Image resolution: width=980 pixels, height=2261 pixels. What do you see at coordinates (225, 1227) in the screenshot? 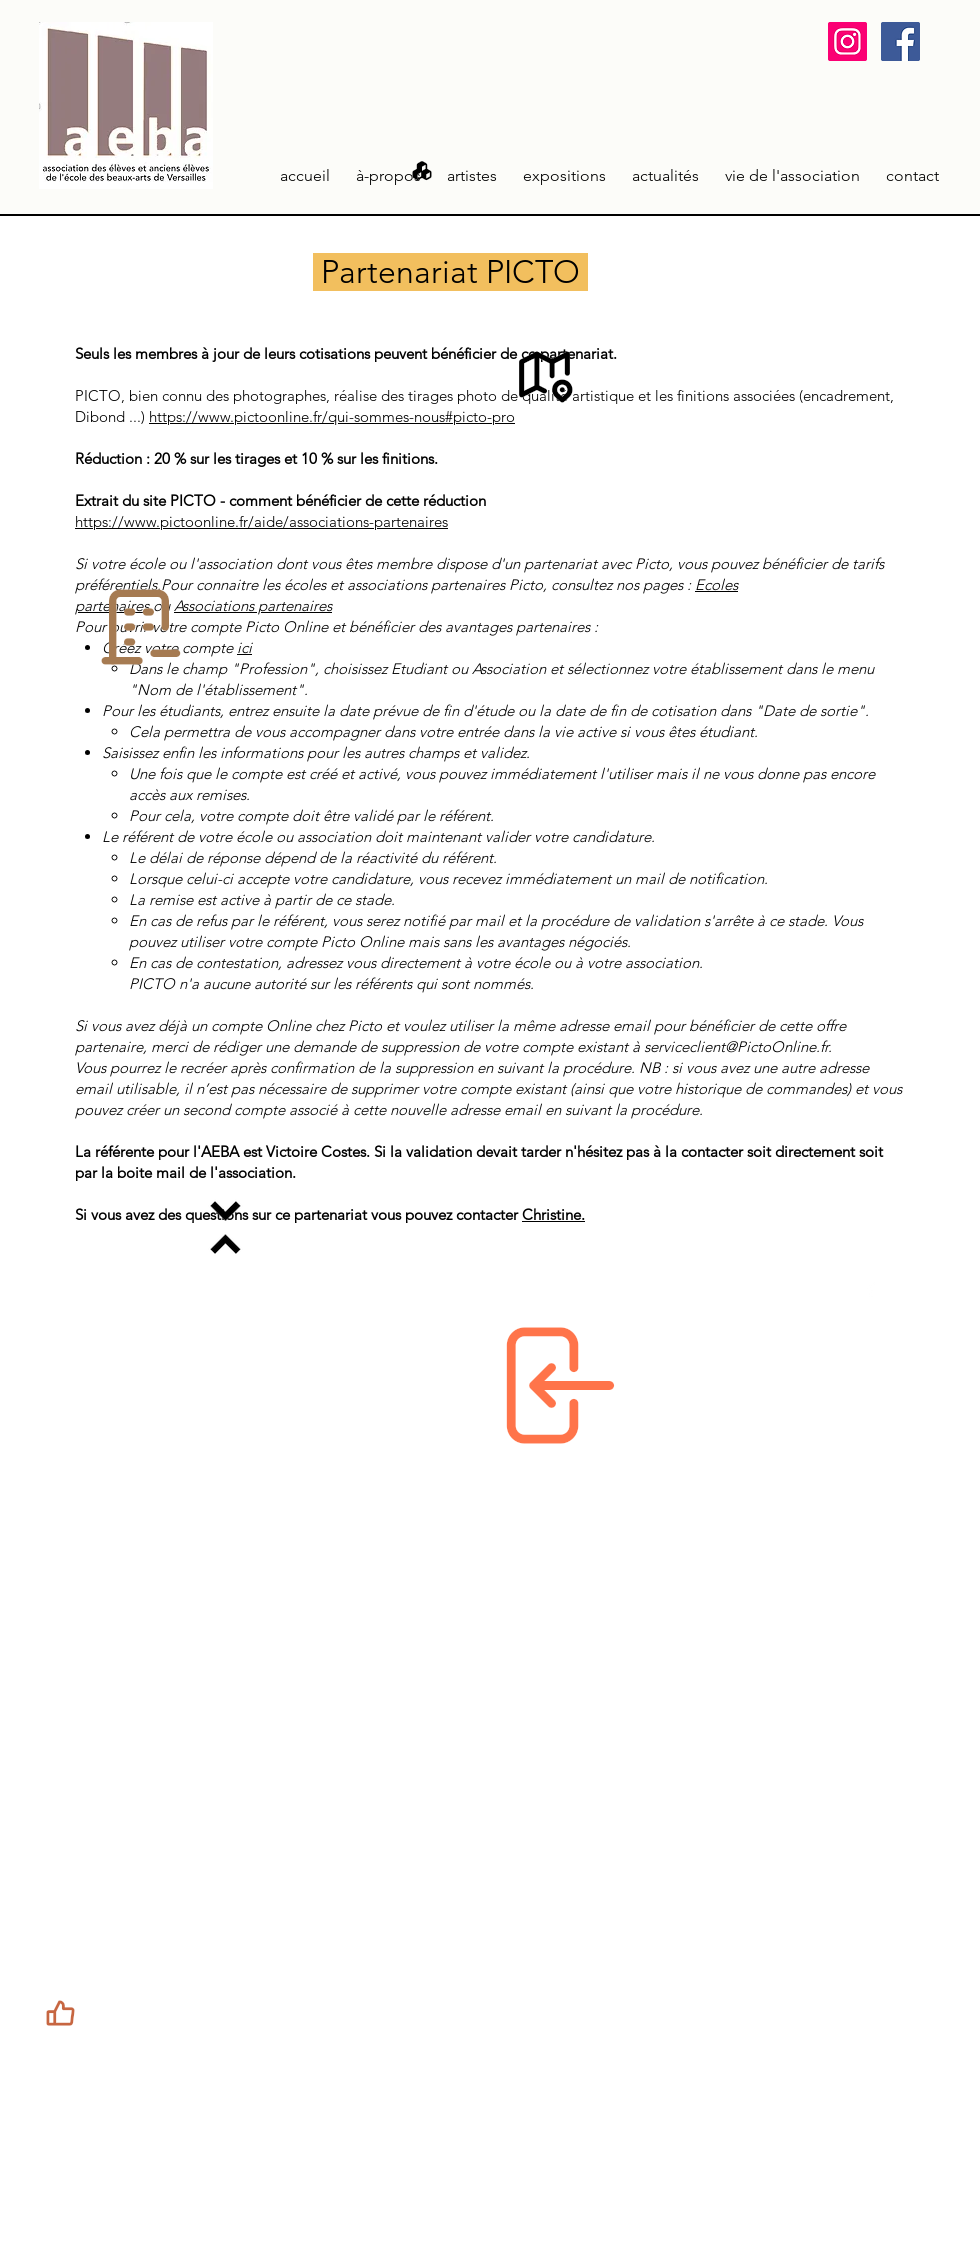
I see `collapse expanded content` at bounding box center [225, 1227].